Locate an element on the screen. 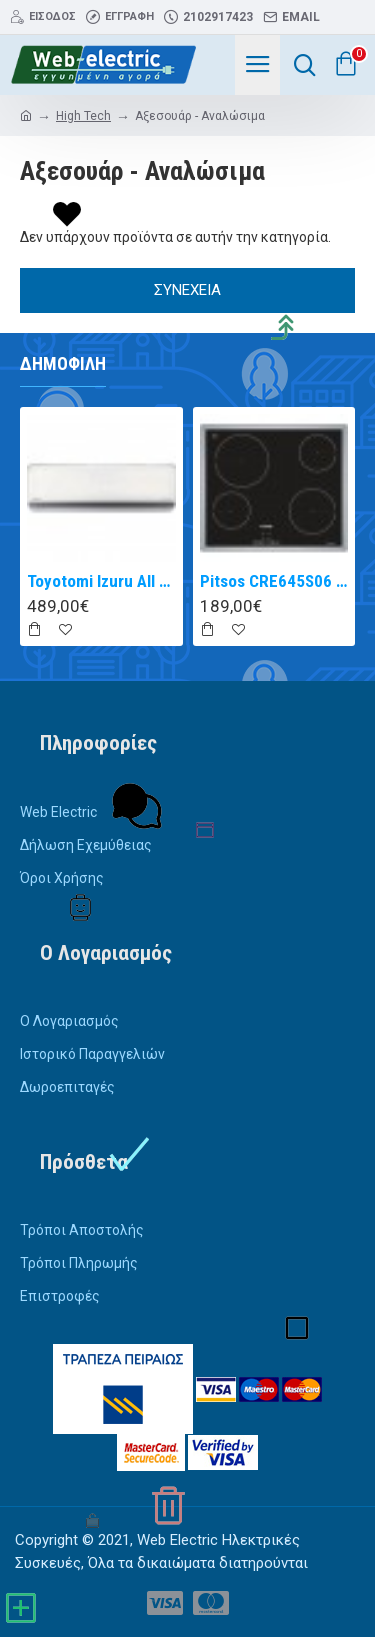 This screenshot has width=375, height=1637. open chat or messaging is located at coordinates (137, 806).